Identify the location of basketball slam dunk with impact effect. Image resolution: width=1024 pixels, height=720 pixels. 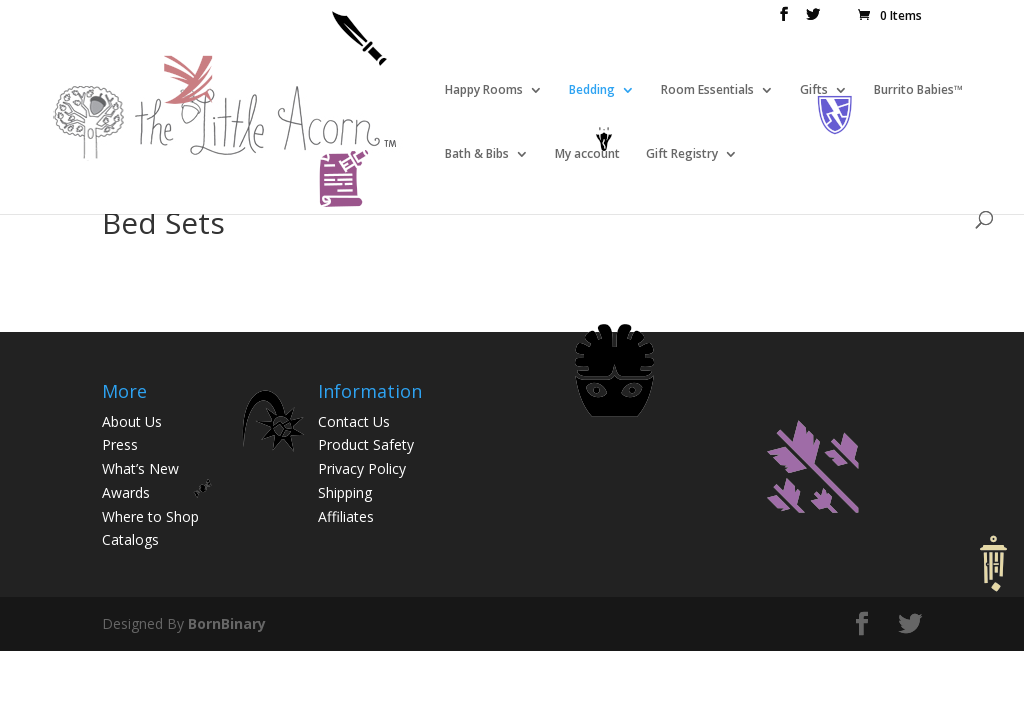
(273, 421).